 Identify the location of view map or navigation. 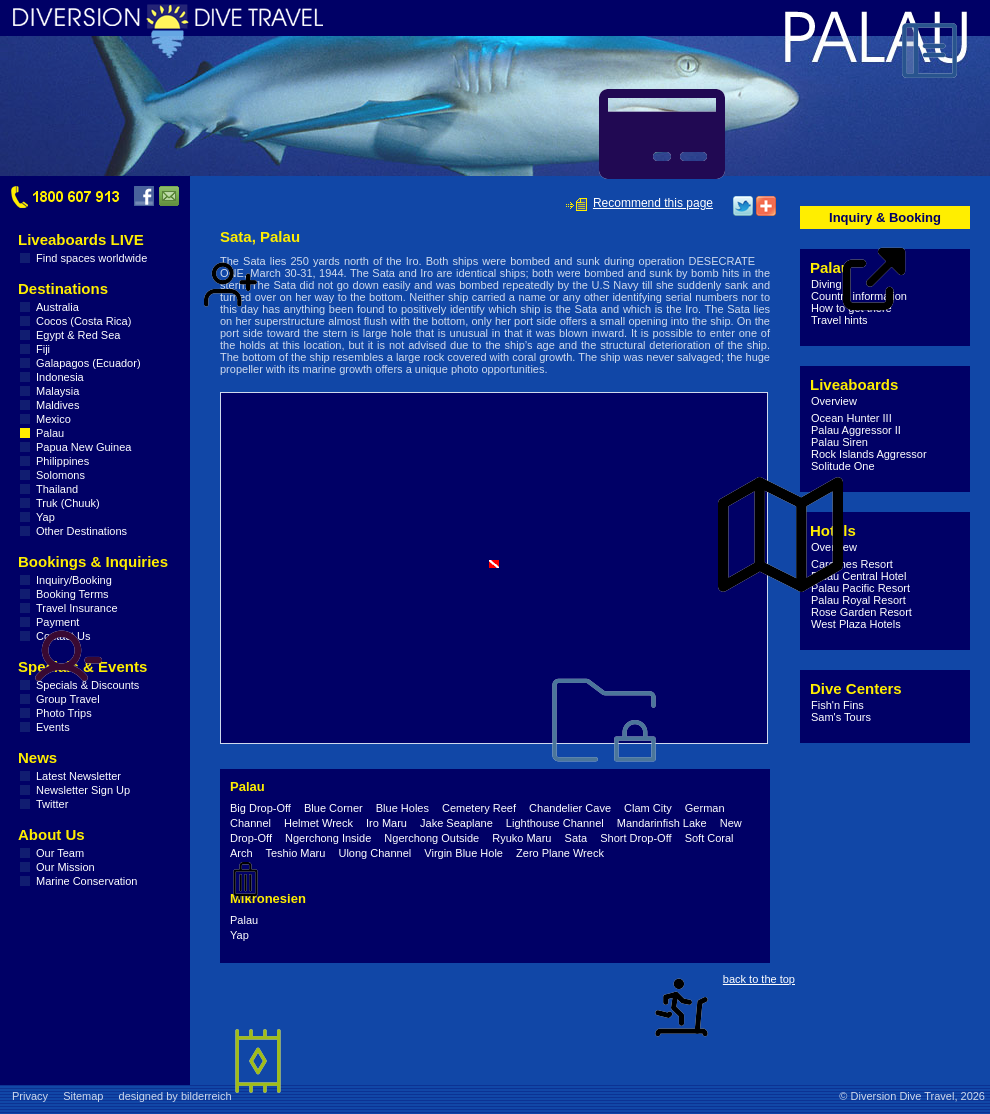
(780, 534).